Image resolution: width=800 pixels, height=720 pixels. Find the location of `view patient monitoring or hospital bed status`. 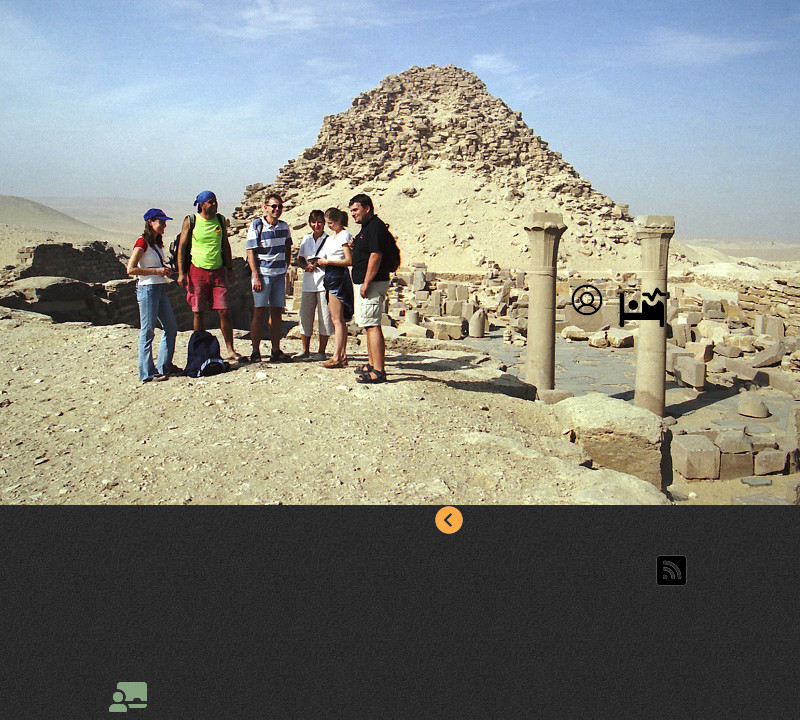

view patient monitoring or hospital bed status is located at coordinates (642, 310).